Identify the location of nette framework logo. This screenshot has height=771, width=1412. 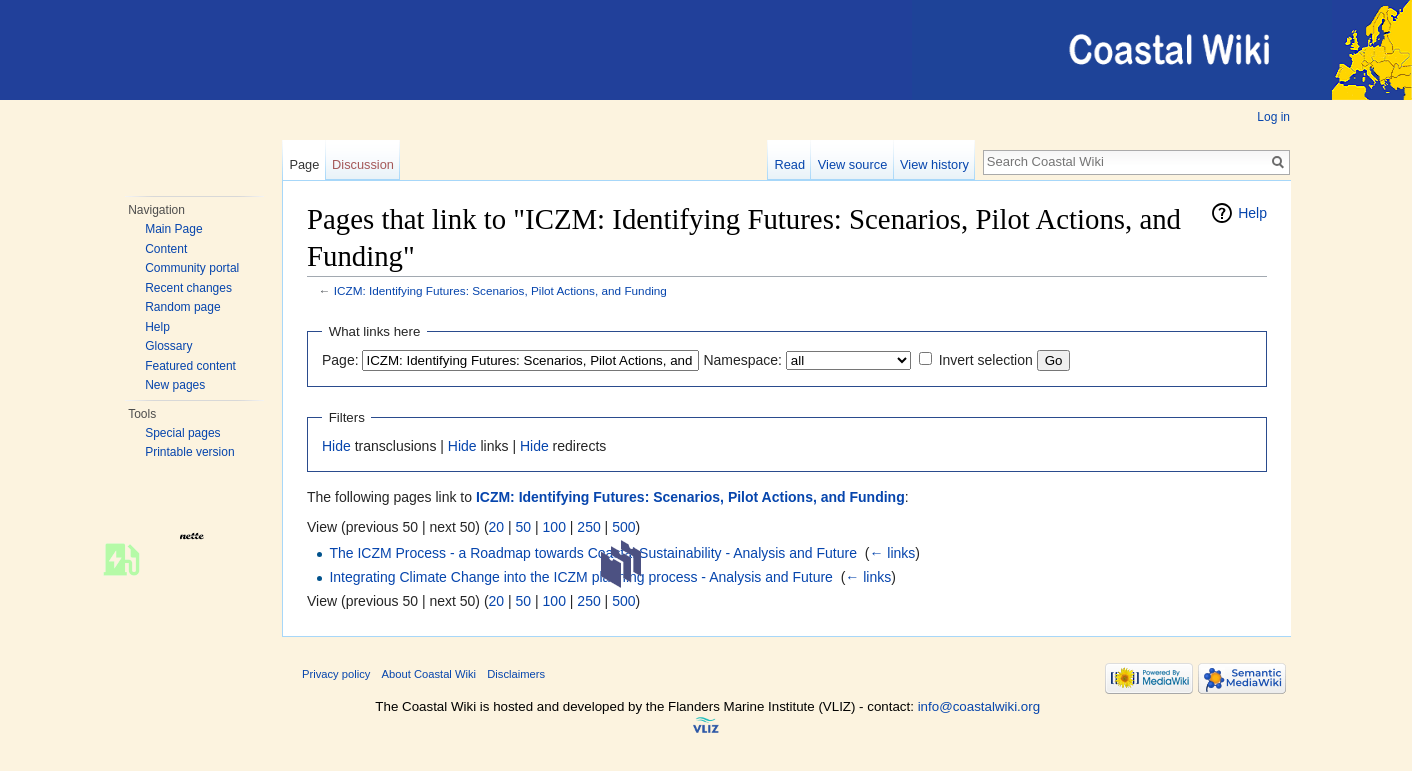
(192, 536).